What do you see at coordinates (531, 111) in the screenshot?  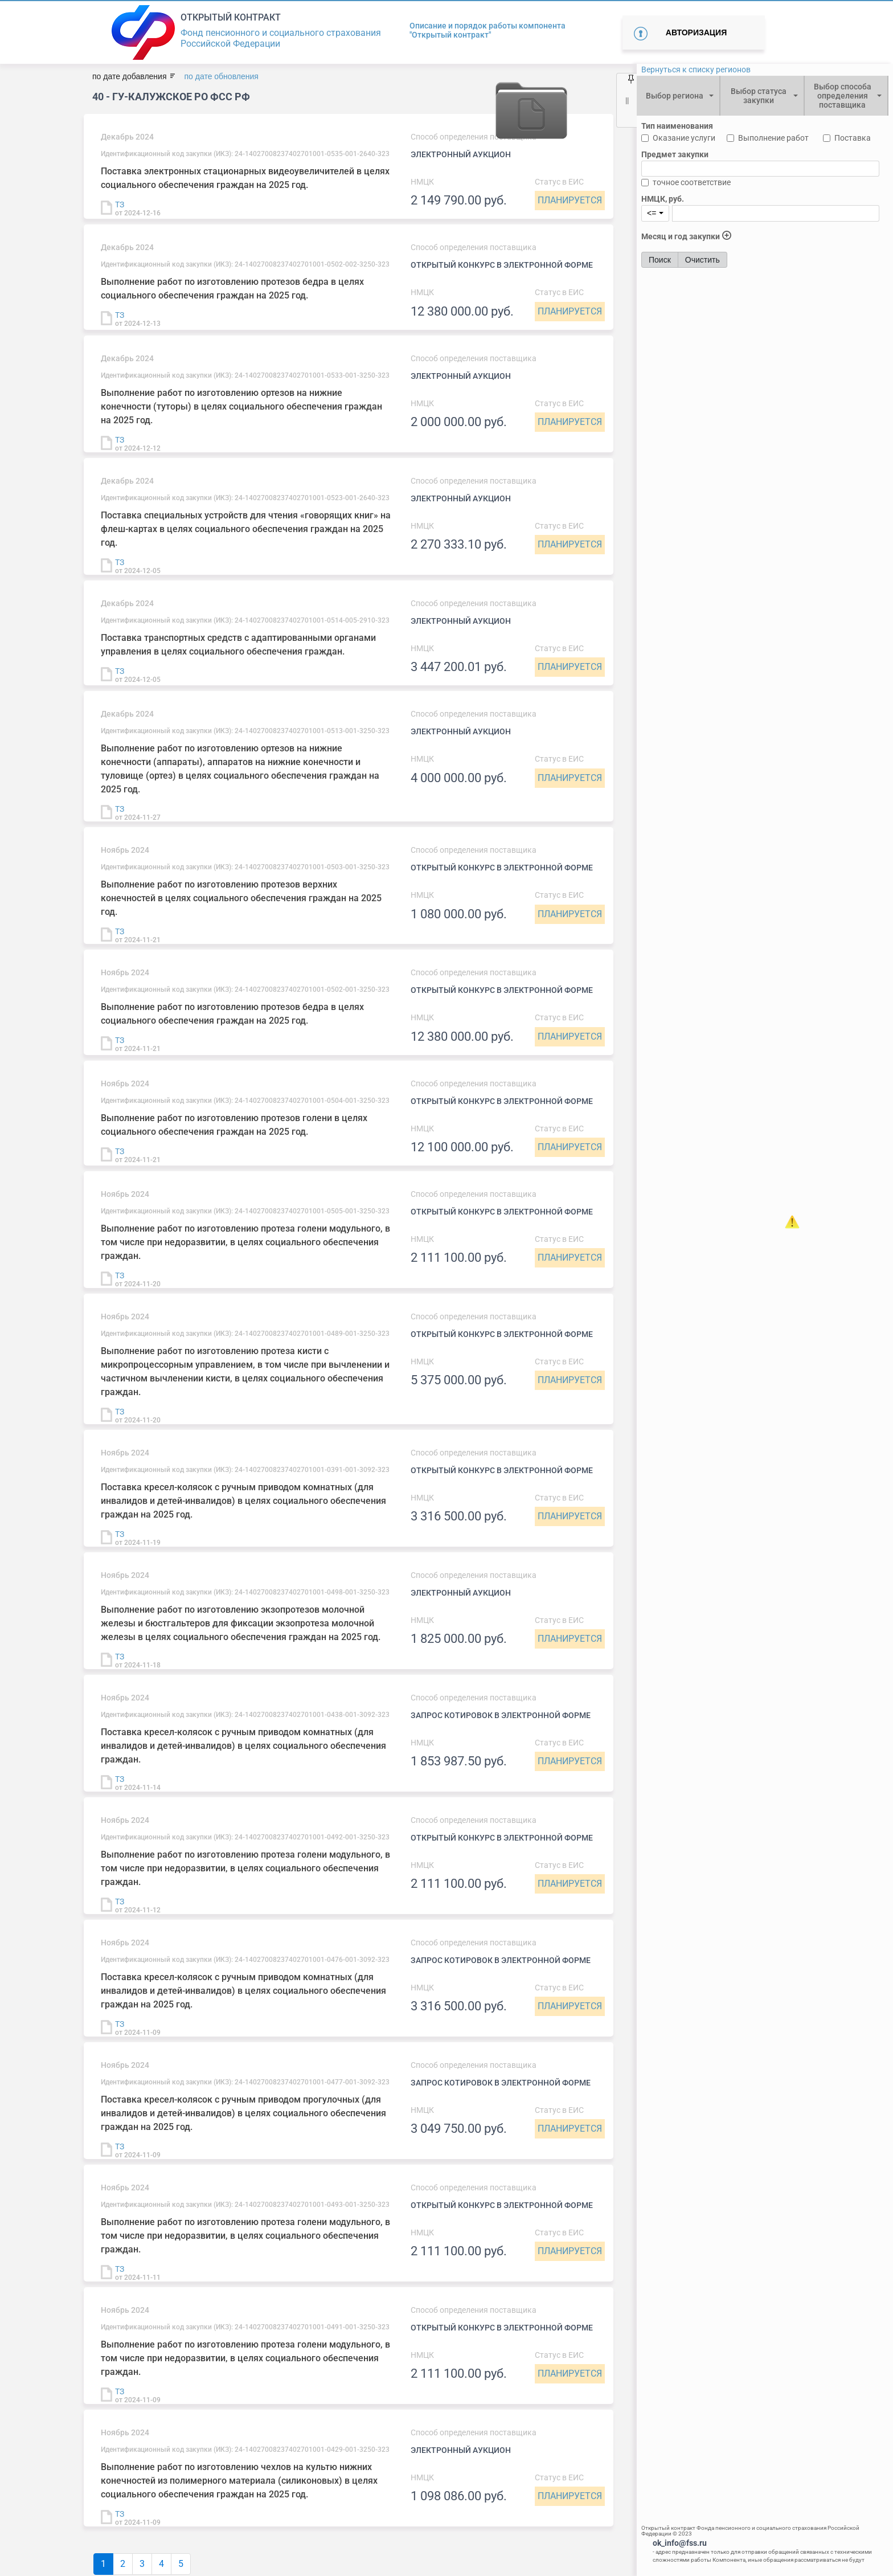 I see `open your documents folder` at bounding box center [531, 111].